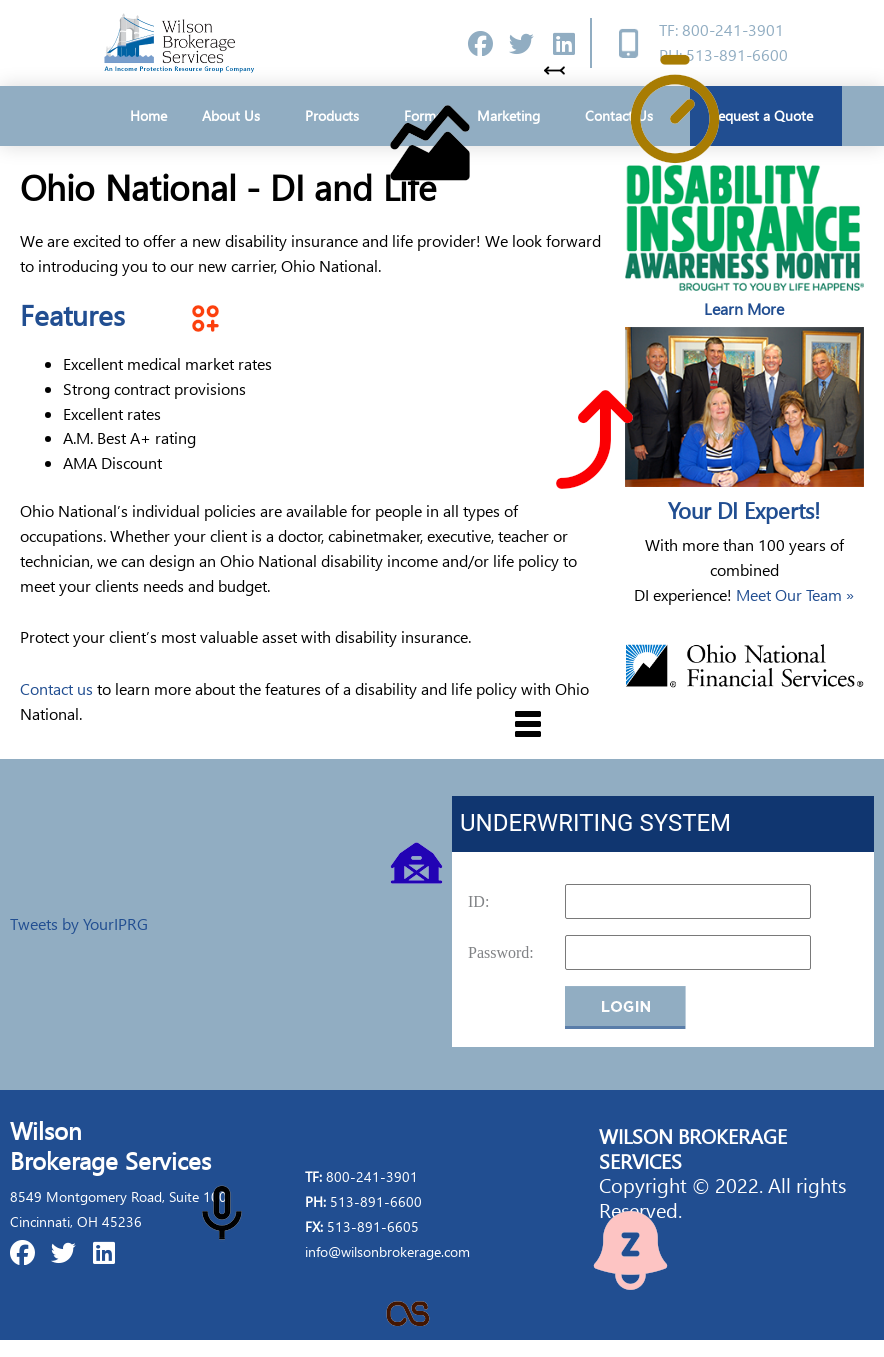 This screenshot has height=1357, width=884. Describe the element at coordinates (554, 70) in the screenshot. I see `go back to the previous screen` at that location.